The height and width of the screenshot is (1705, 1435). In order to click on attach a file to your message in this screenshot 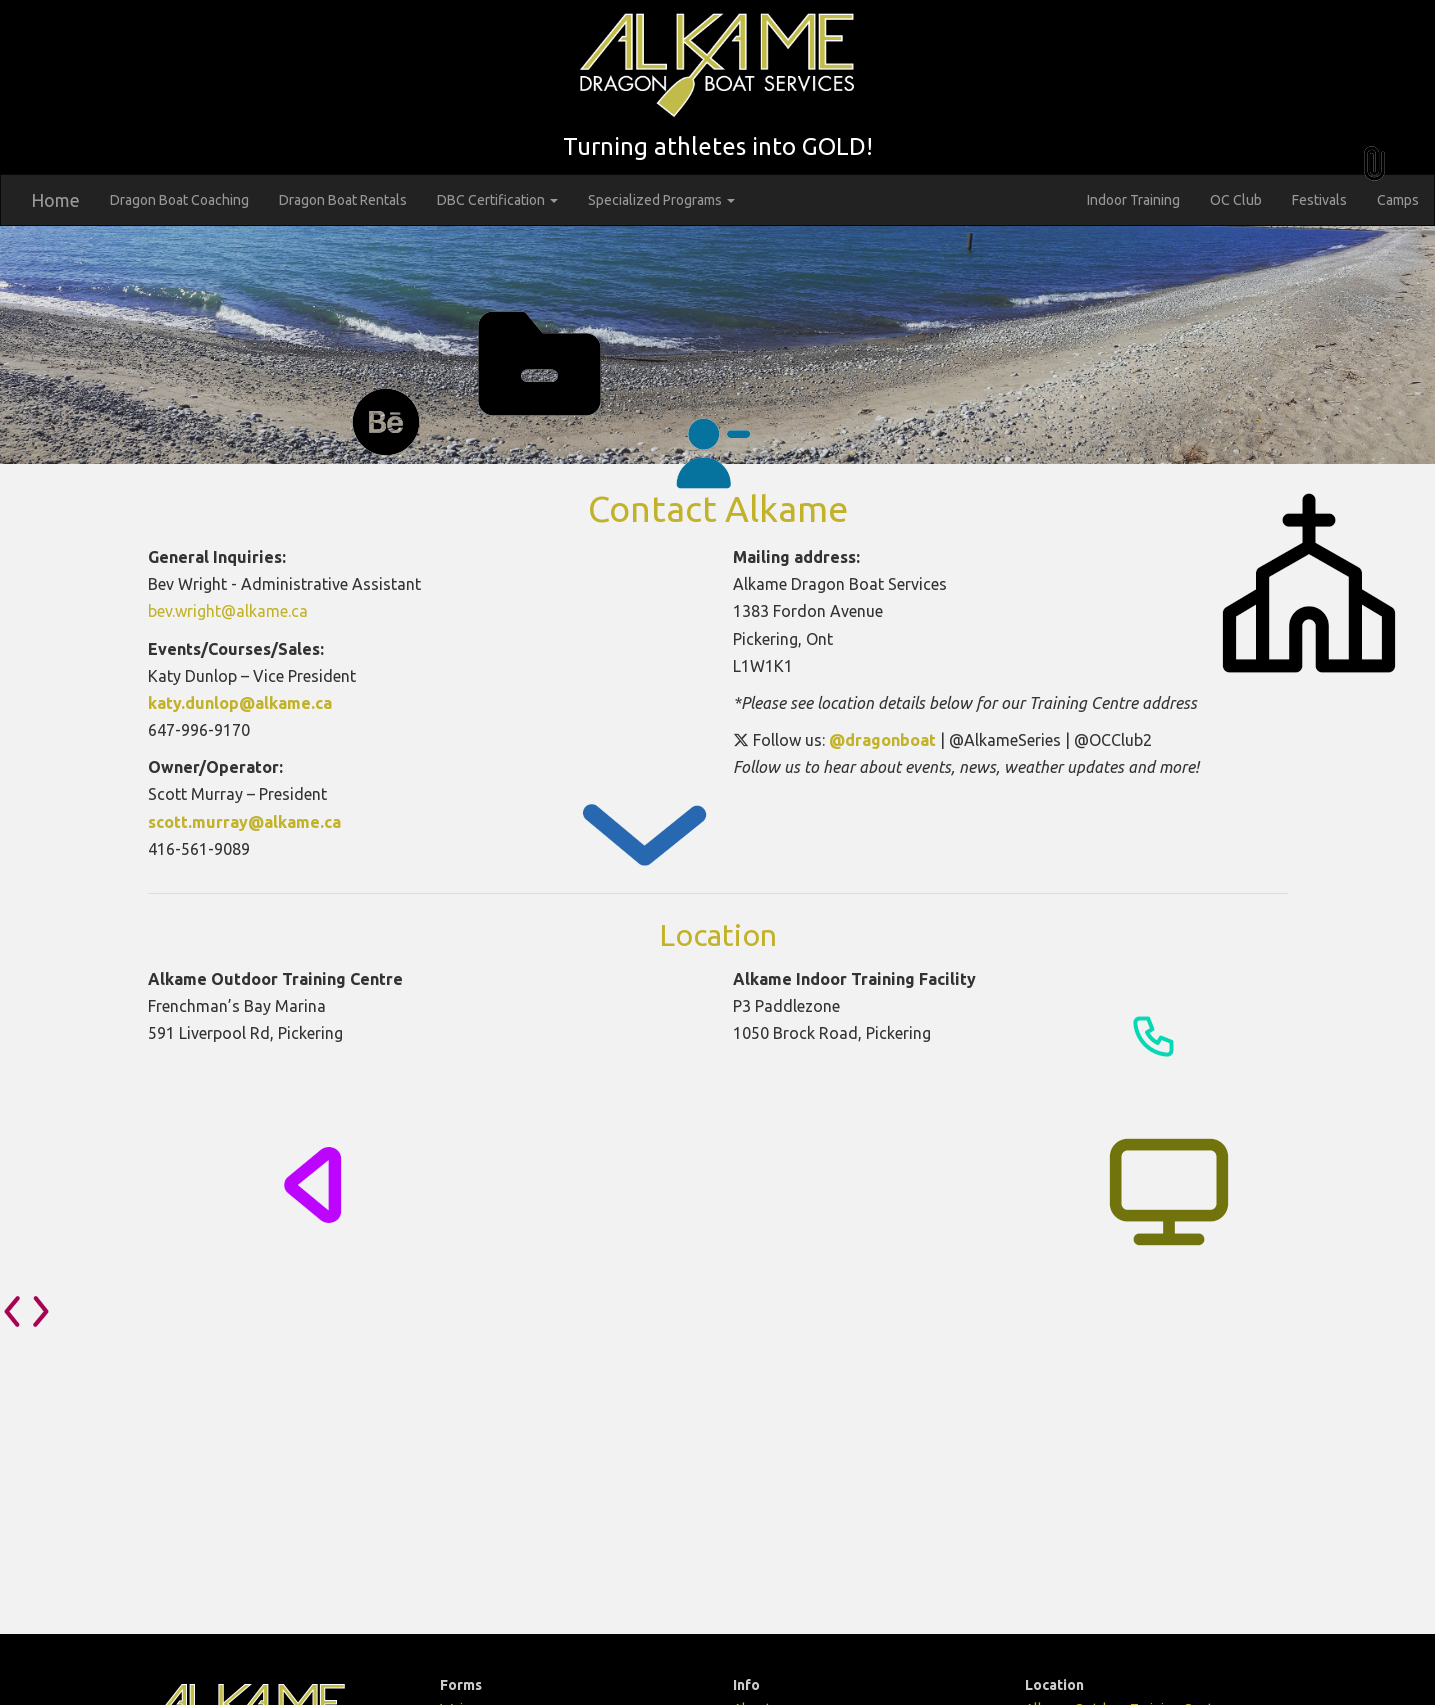, I will do `click(1374, 163)`.